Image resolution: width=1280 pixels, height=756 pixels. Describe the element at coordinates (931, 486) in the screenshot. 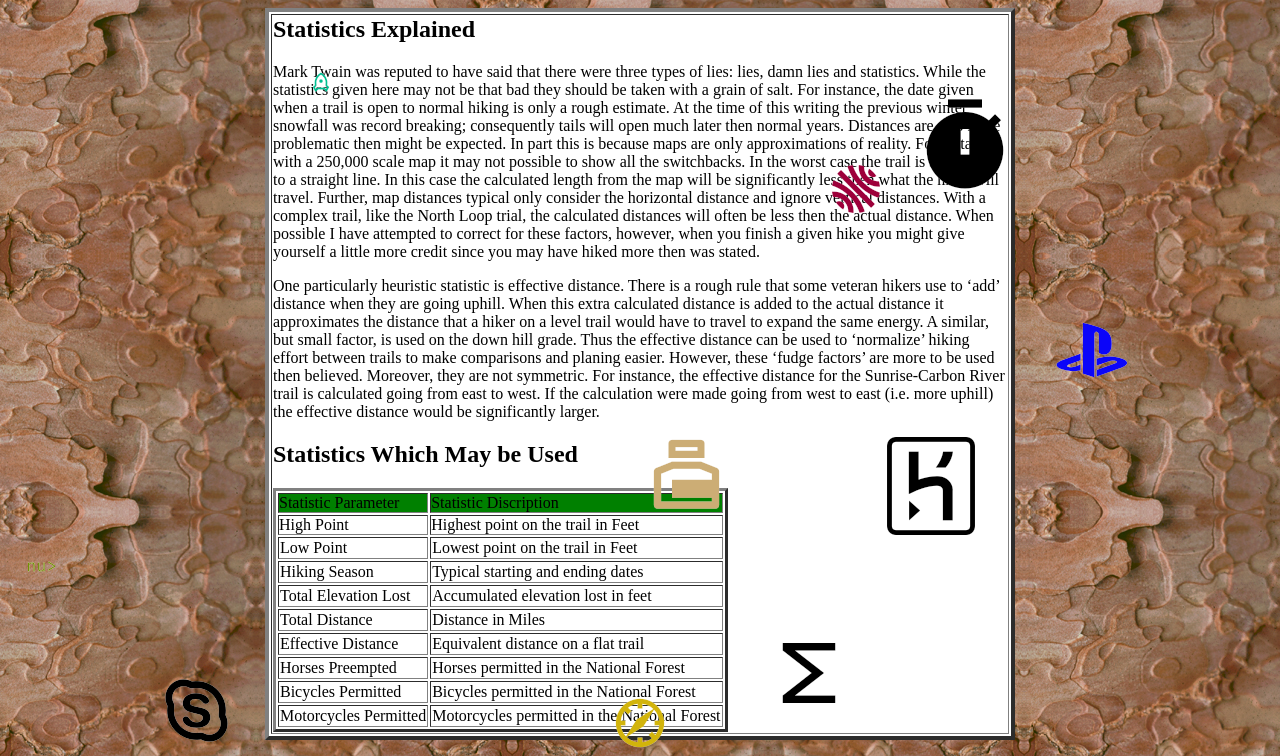

I see `link to Heroku cloud platform` at that location.